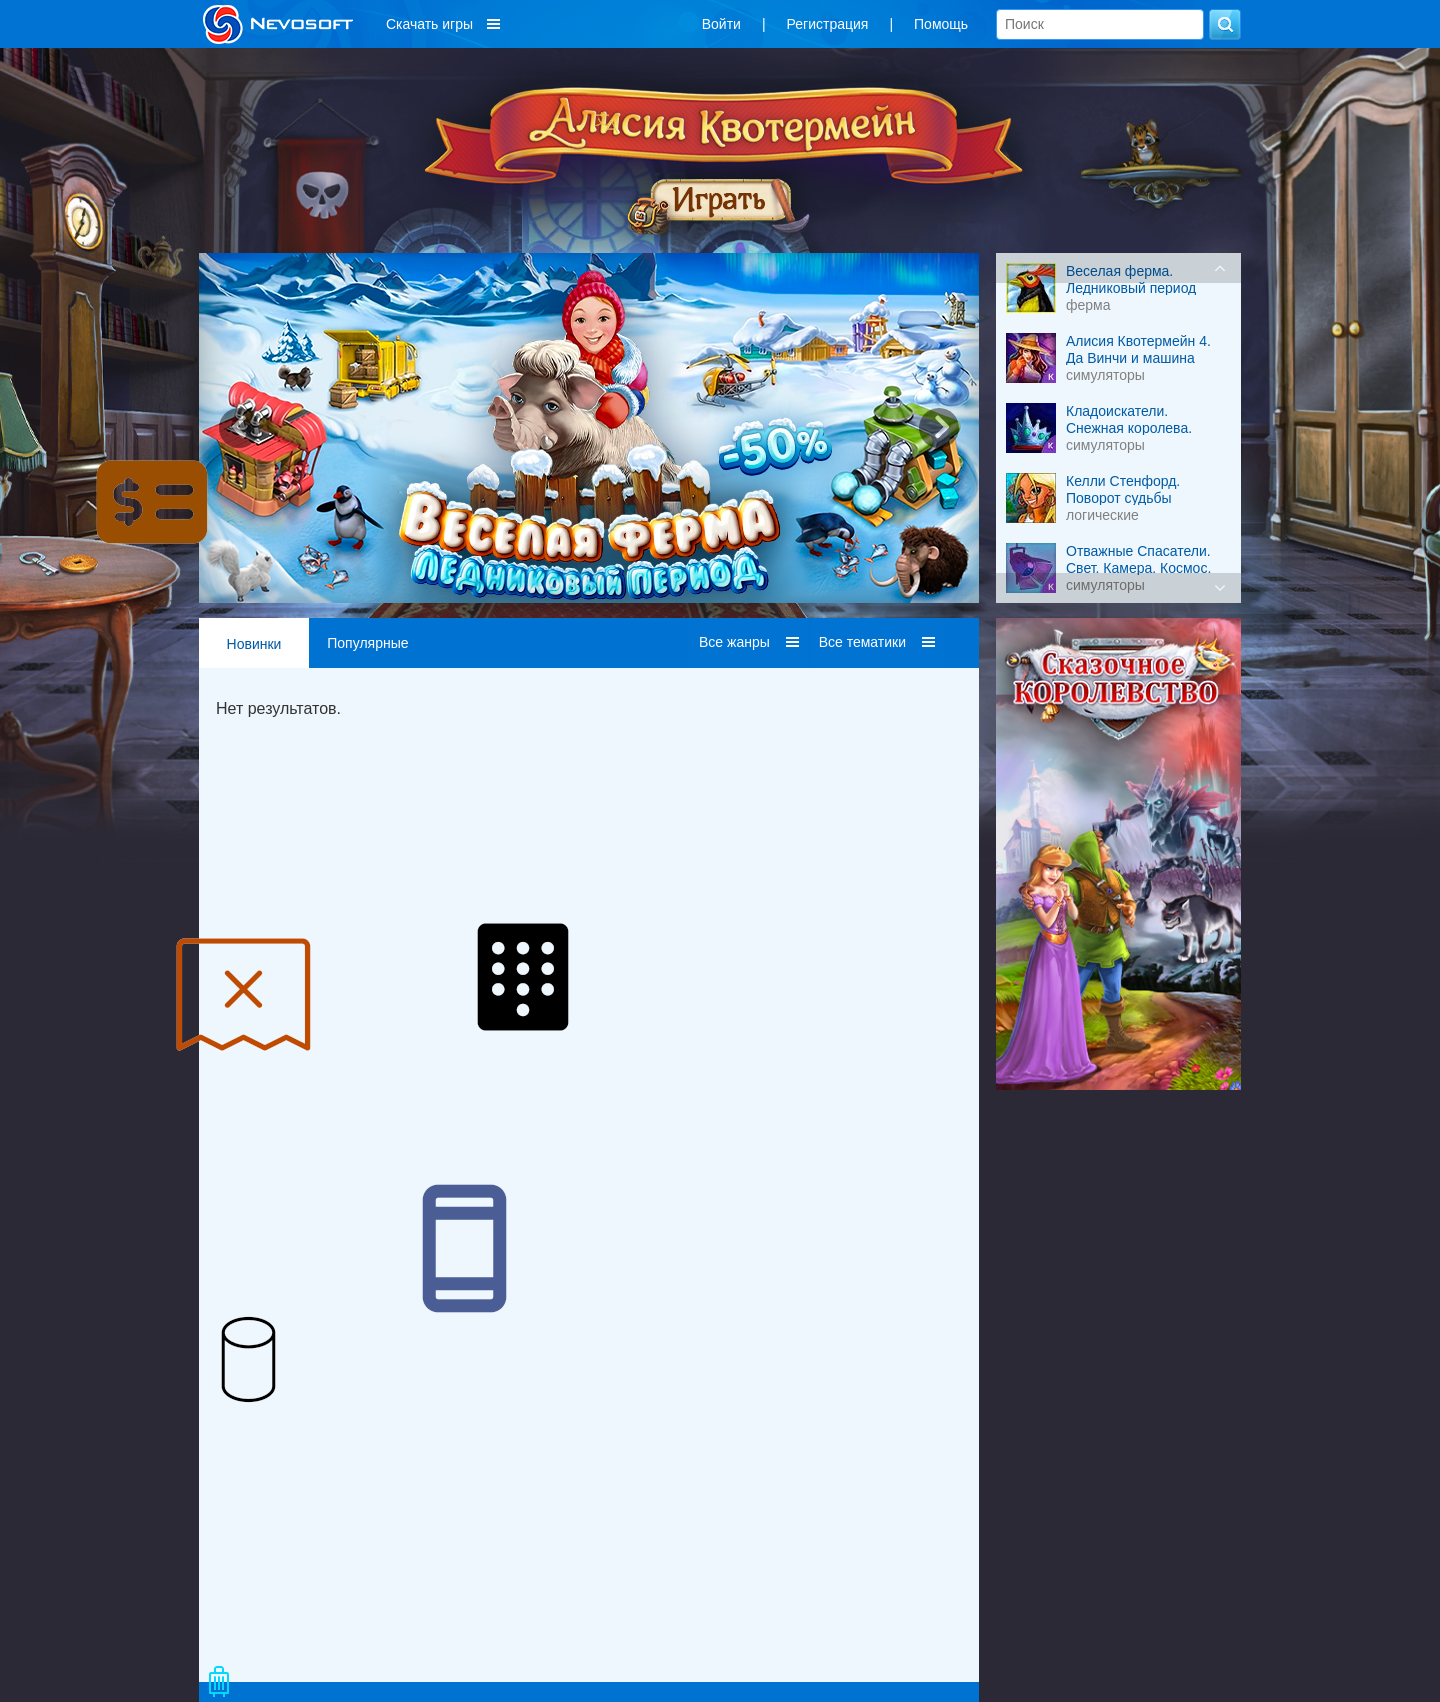  I want to click on open numeric keypad for input, so click(523, 977).